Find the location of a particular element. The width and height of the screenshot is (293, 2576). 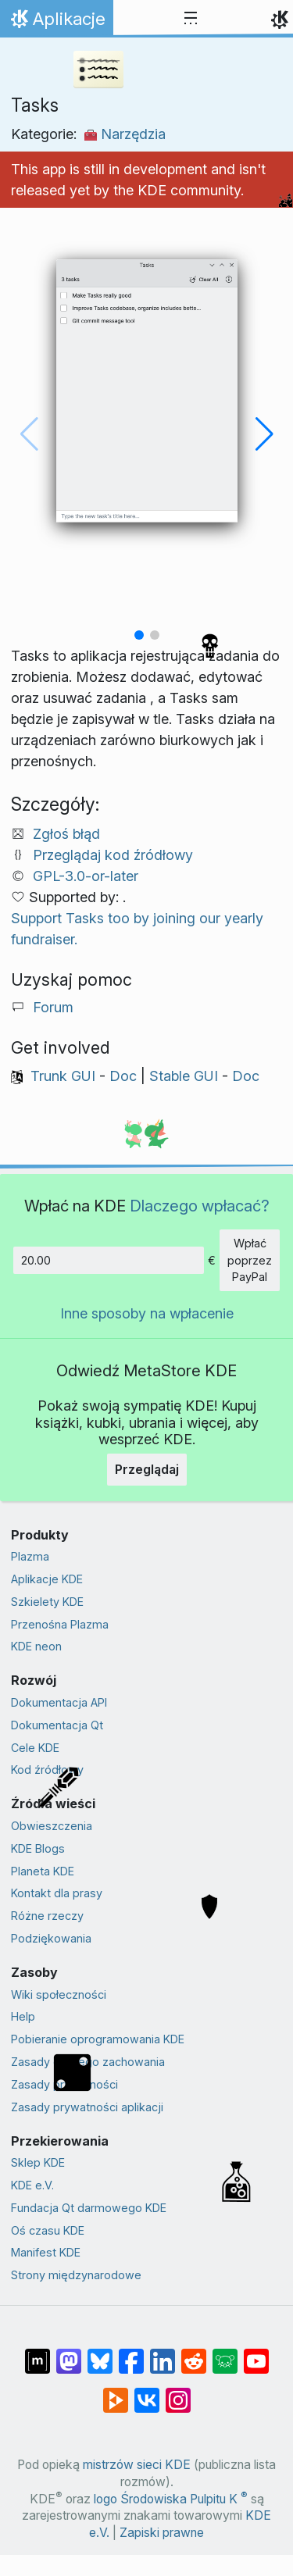

access security or privacy settings is located at coordinates (209, 1907).